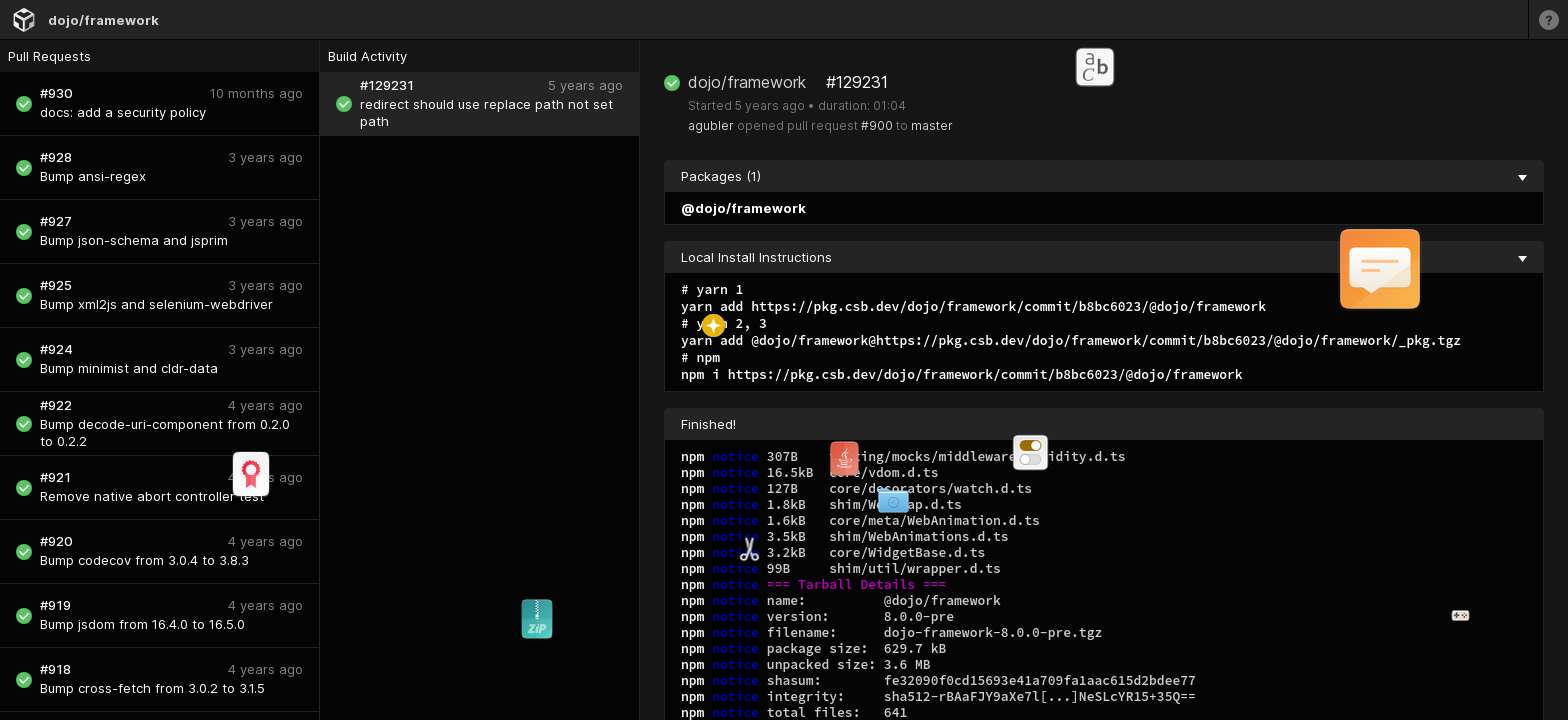  Describe the element at coordinates (844, 458) in the screenshot. I see `java archive file (.jar)` at that location.